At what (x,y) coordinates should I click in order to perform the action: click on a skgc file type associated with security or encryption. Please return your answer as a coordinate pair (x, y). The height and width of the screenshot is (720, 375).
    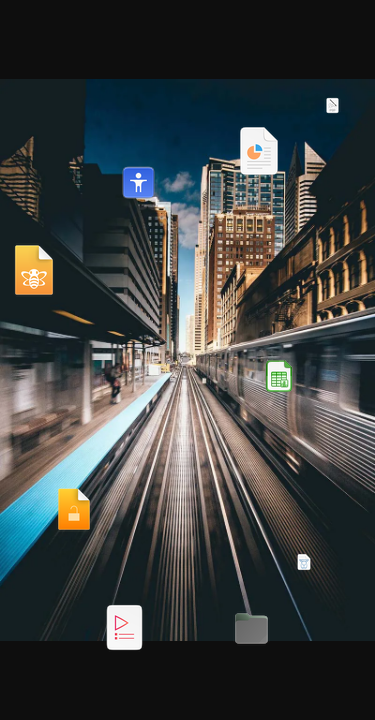
    Looking at the image, I should click on (74, 510).